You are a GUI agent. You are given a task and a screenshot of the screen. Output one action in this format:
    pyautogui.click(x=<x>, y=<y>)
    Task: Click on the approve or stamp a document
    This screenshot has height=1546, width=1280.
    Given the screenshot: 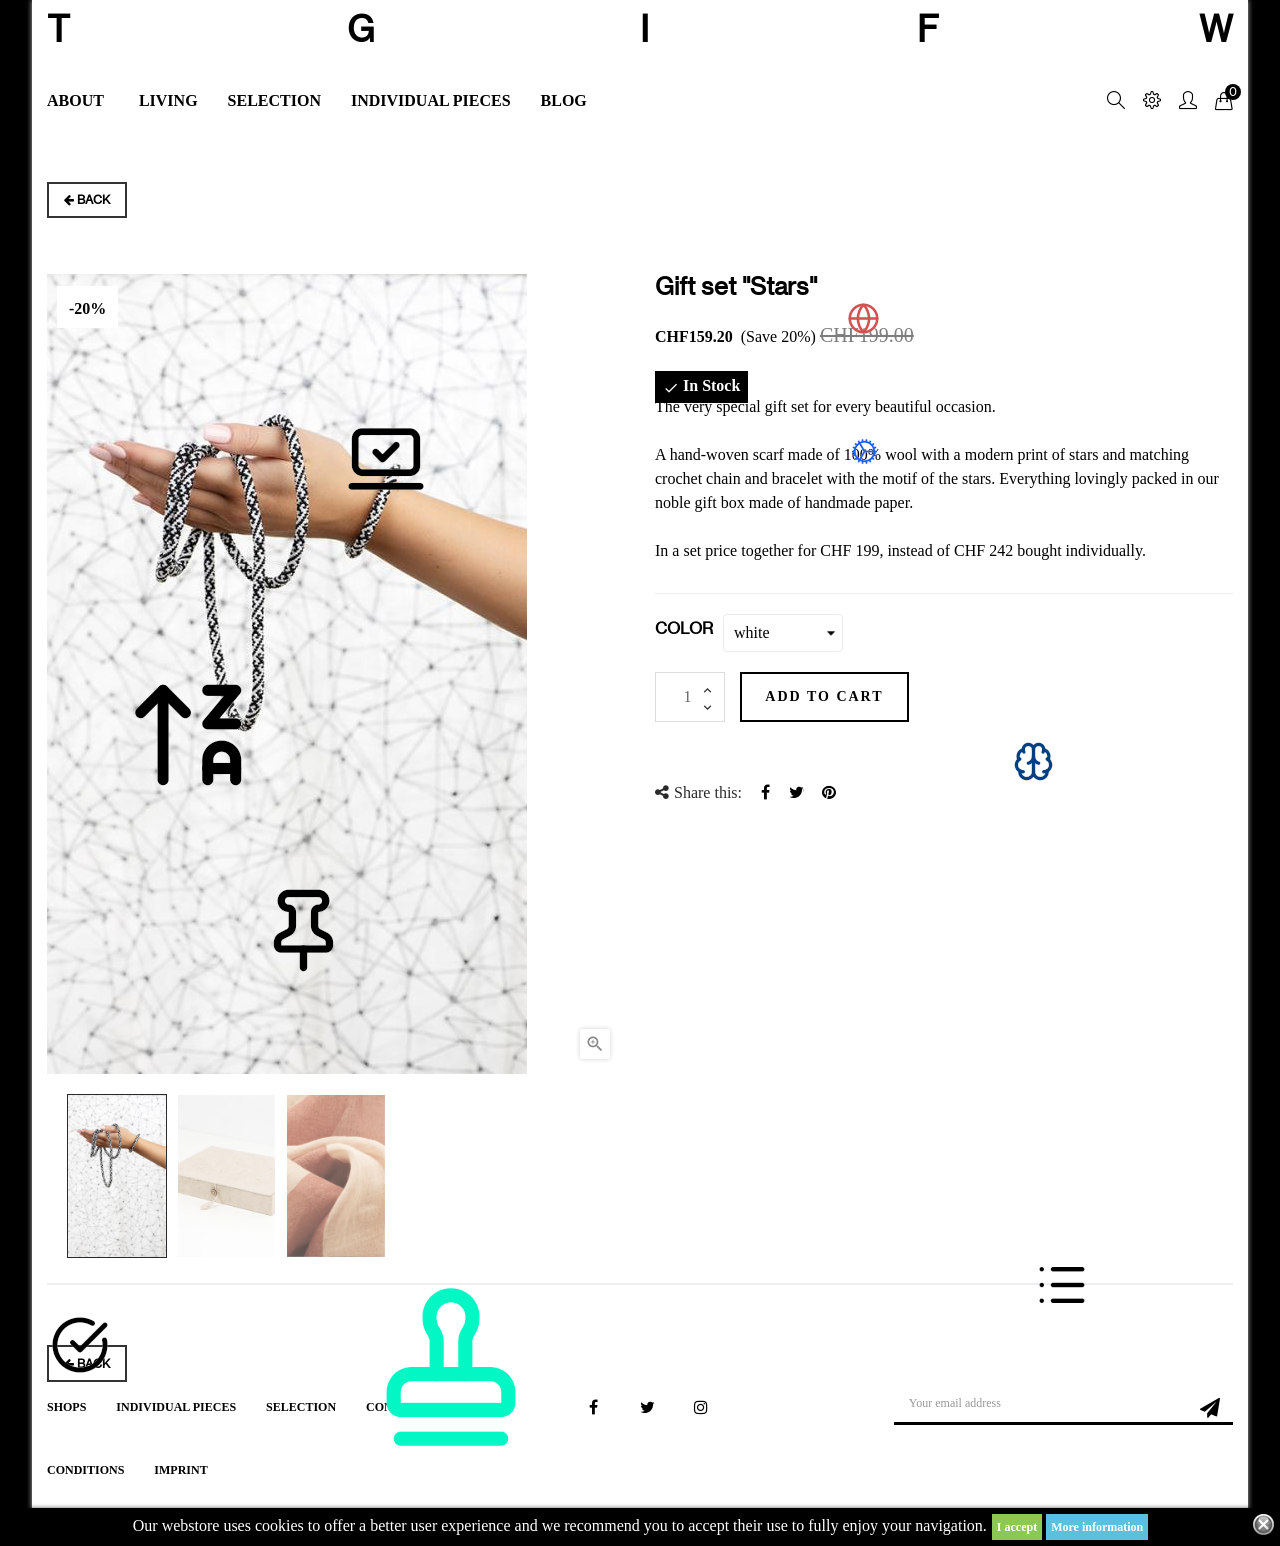 What is the action you would take?
    pyautogui.click(x=451, y=1367)
    